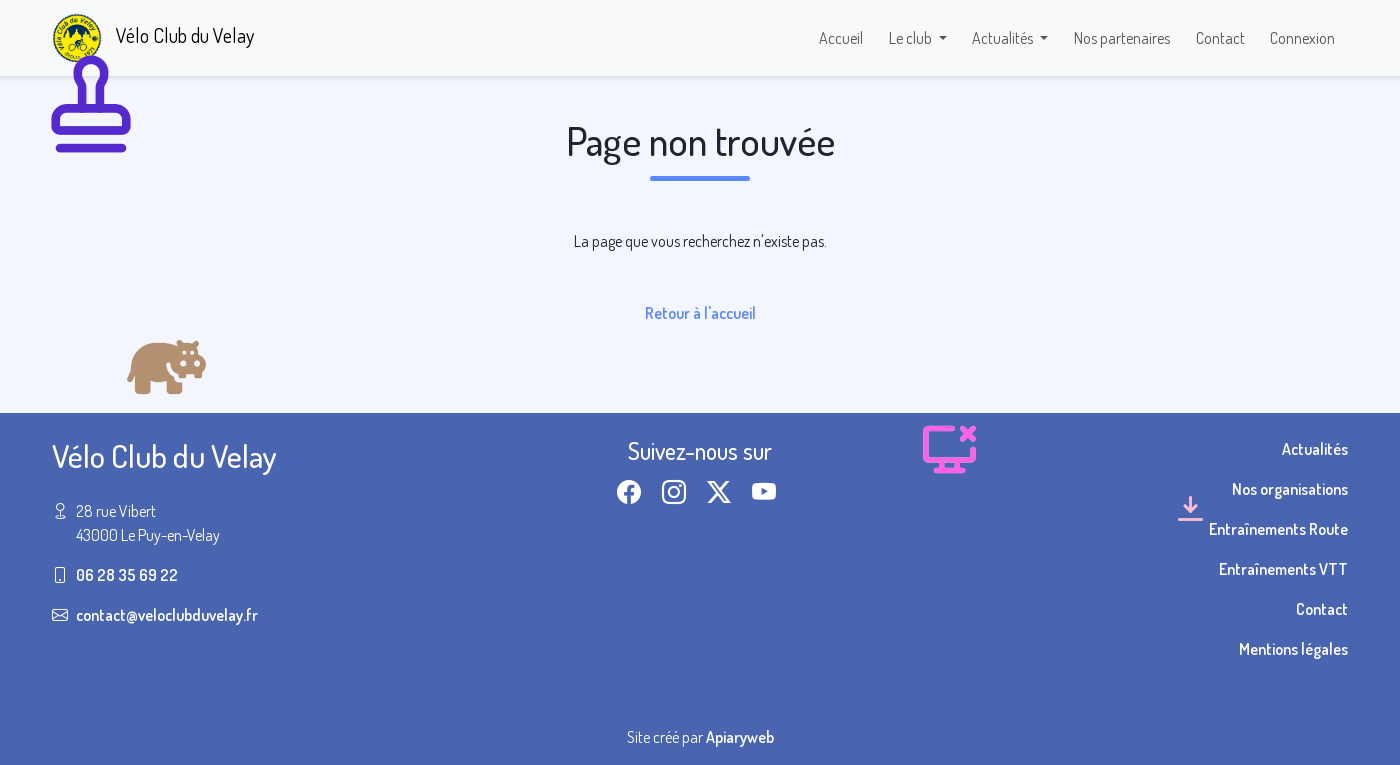 The width and height of the screenshot is (1400, 765). I want to click on stop sharing your screen, so click(949, 449).